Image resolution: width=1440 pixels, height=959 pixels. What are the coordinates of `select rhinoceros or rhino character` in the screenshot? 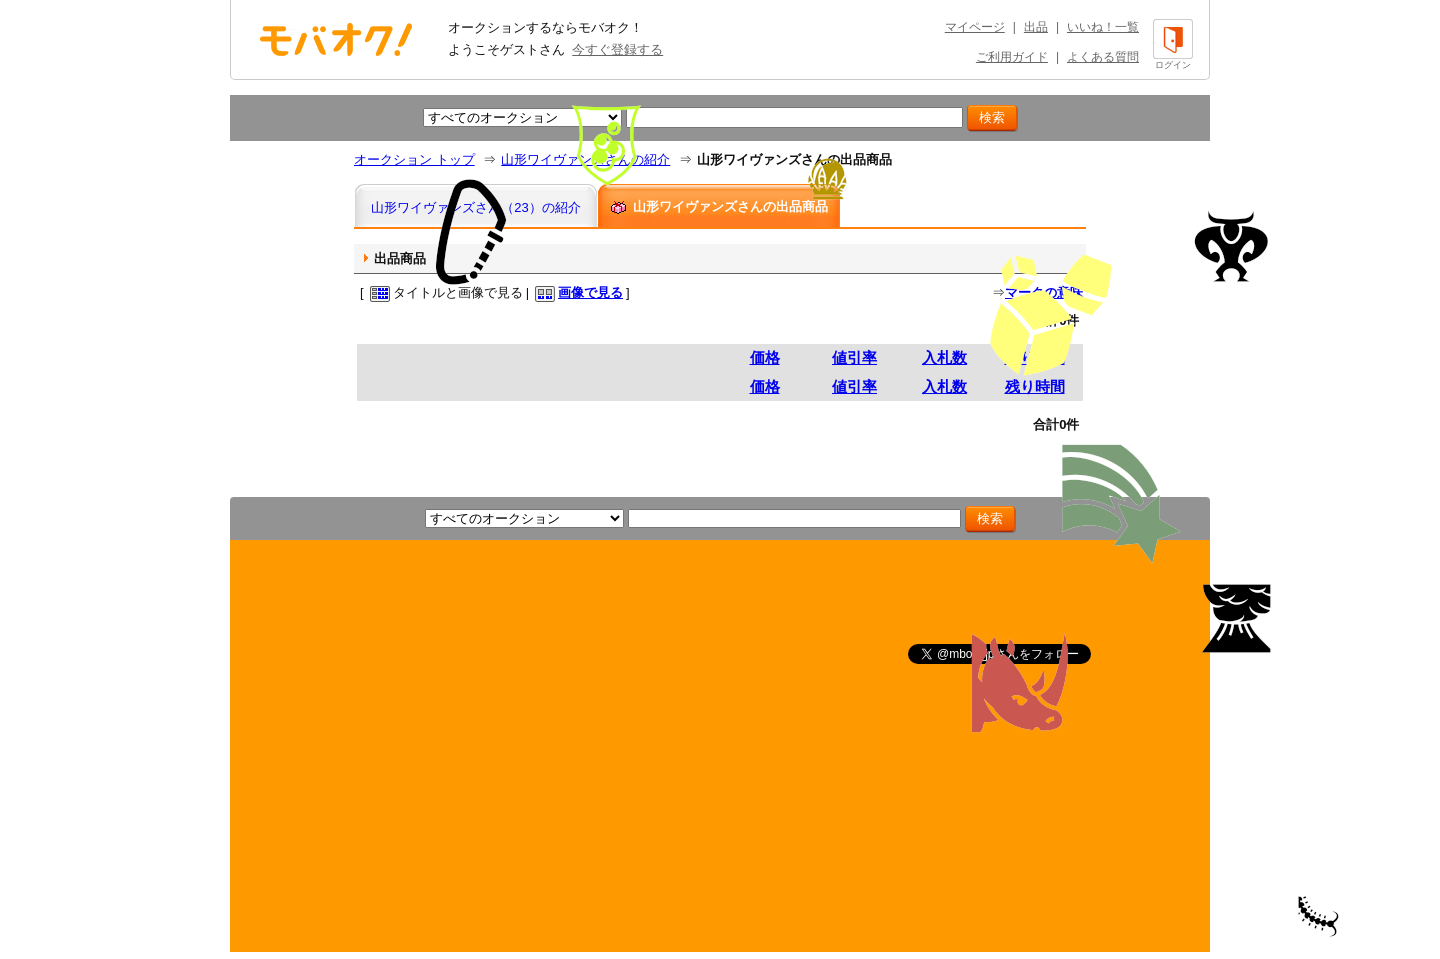 It's located at (1023, 681).